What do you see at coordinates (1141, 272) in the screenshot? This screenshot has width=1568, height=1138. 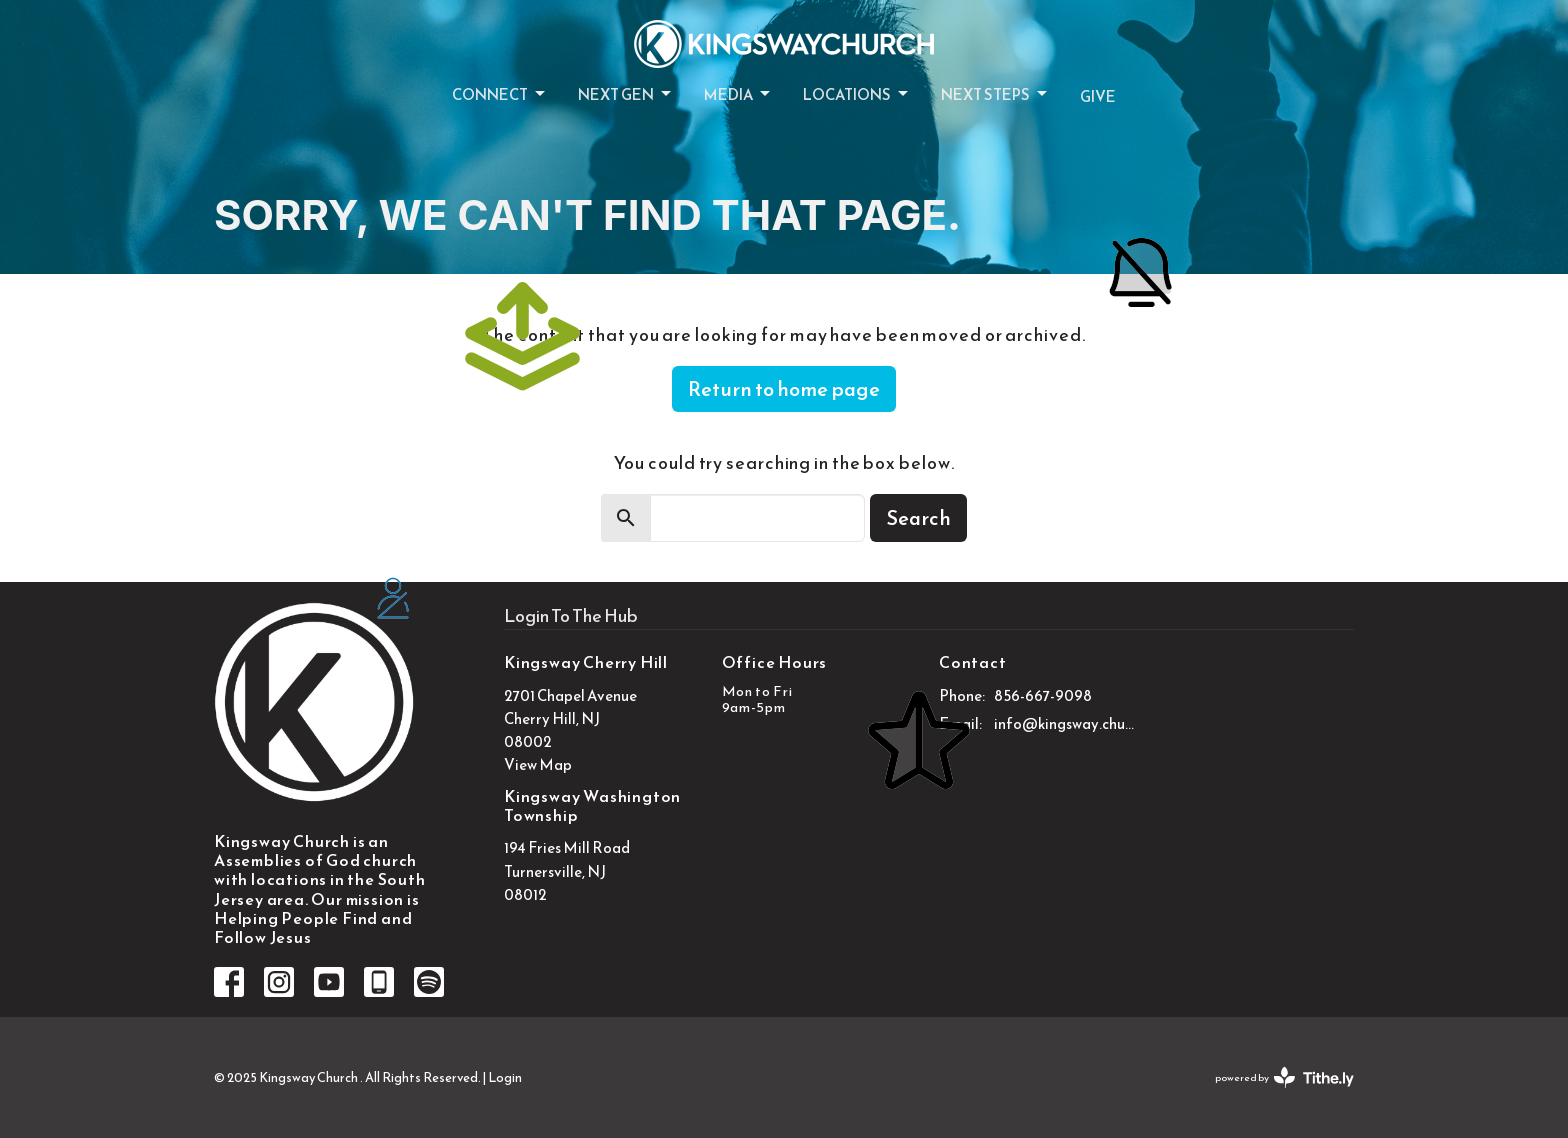 I see `mute notifications` at bounding box center [1141, 272].